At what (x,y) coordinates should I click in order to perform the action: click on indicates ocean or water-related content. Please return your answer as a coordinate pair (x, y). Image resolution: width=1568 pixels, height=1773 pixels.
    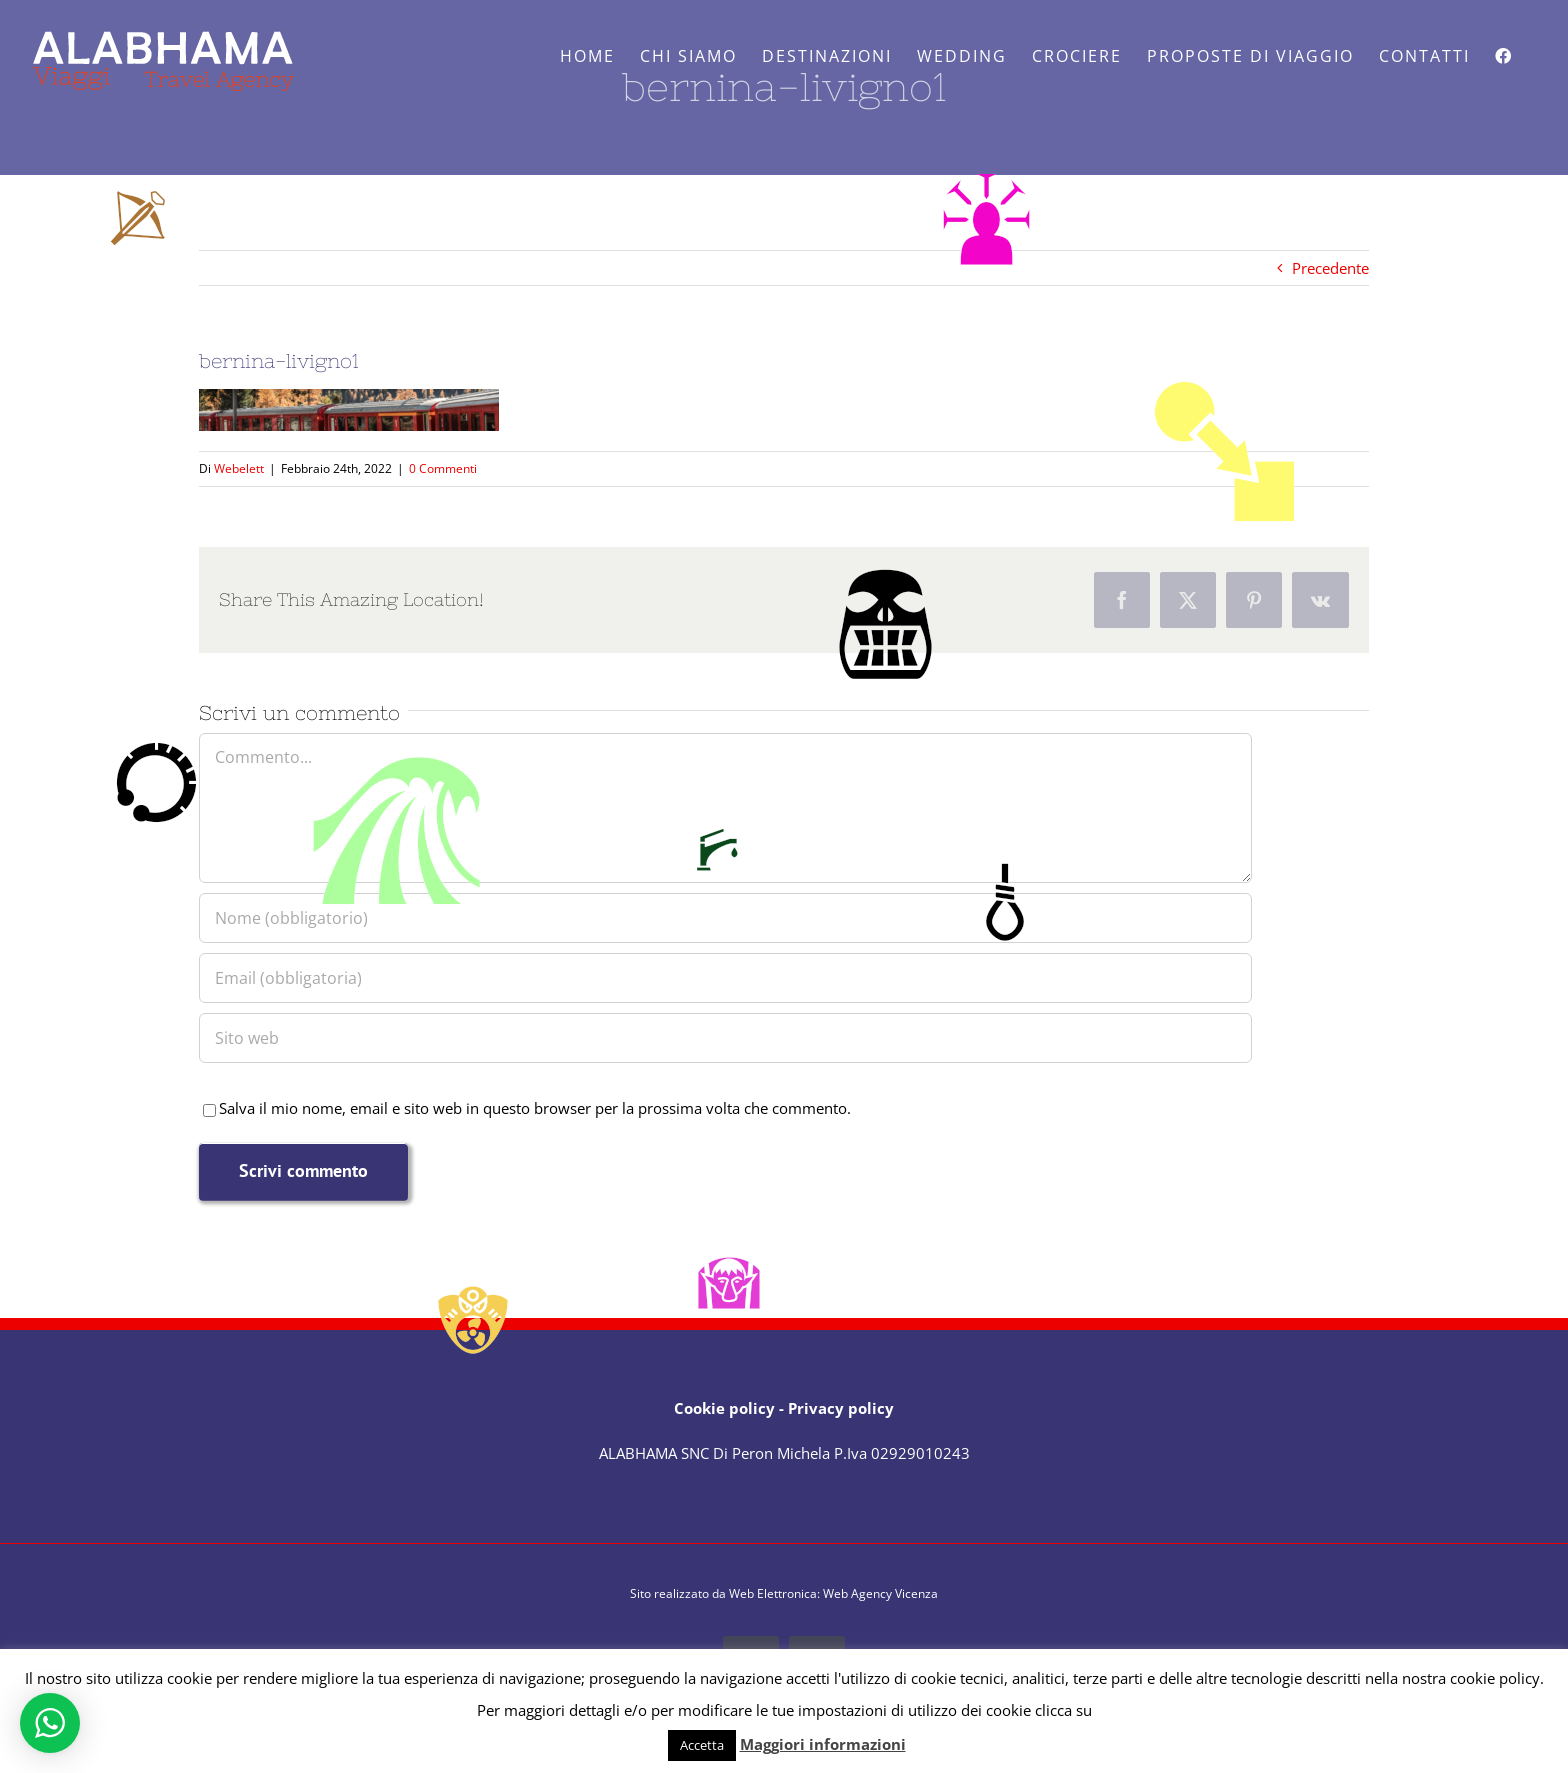
    Looking at the image, I should click on (396, 820).